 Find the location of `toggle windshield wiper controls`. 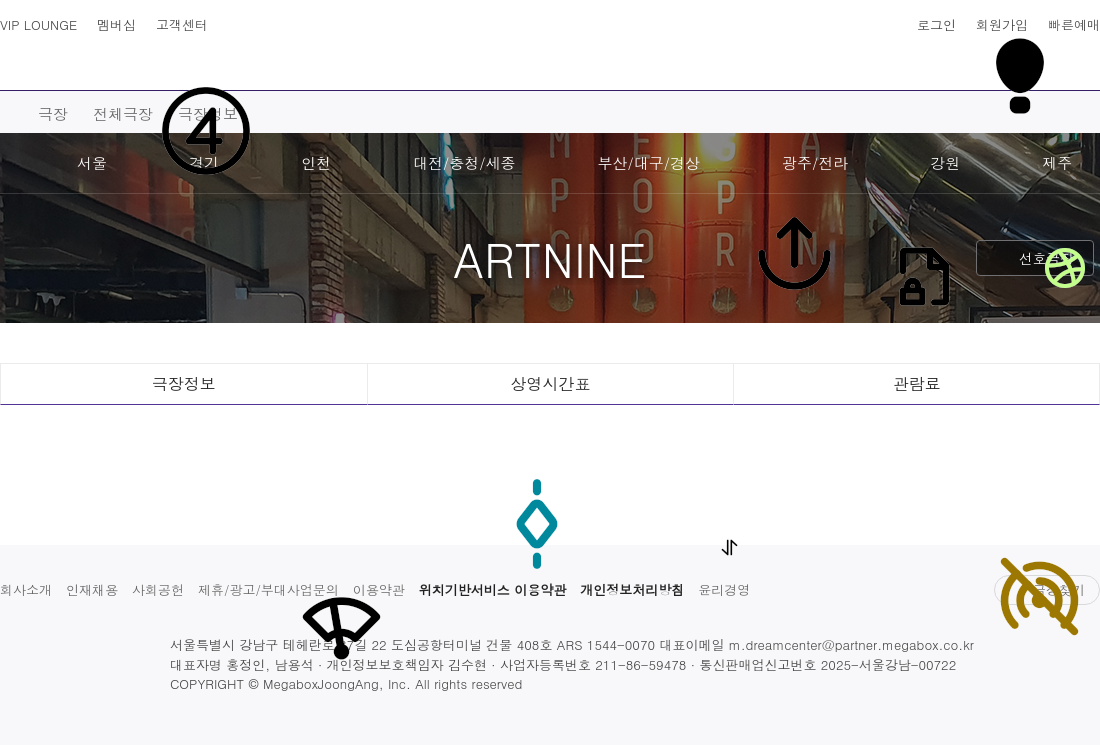

toggle windshield wiper controls is located at coordinates (341, 628).